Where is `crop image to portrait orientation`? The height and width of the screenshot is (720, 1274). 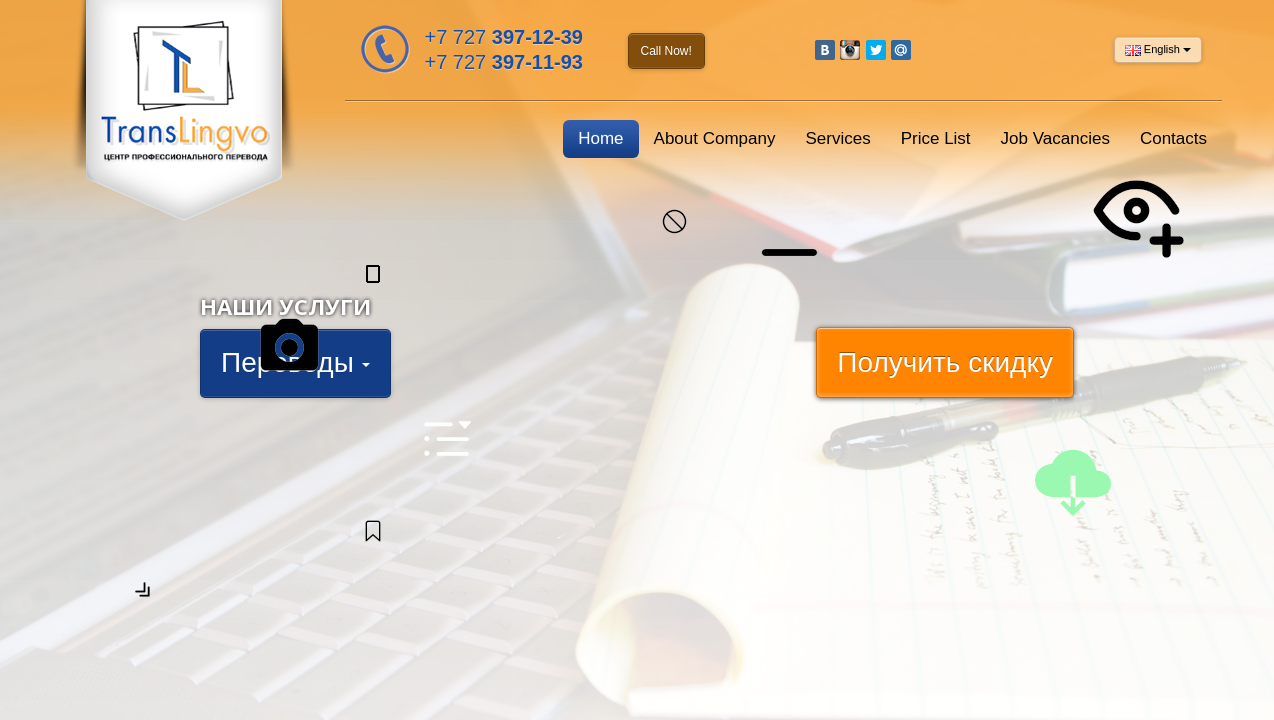 crop image to portrait orientation is located at coordinates (373, 274).